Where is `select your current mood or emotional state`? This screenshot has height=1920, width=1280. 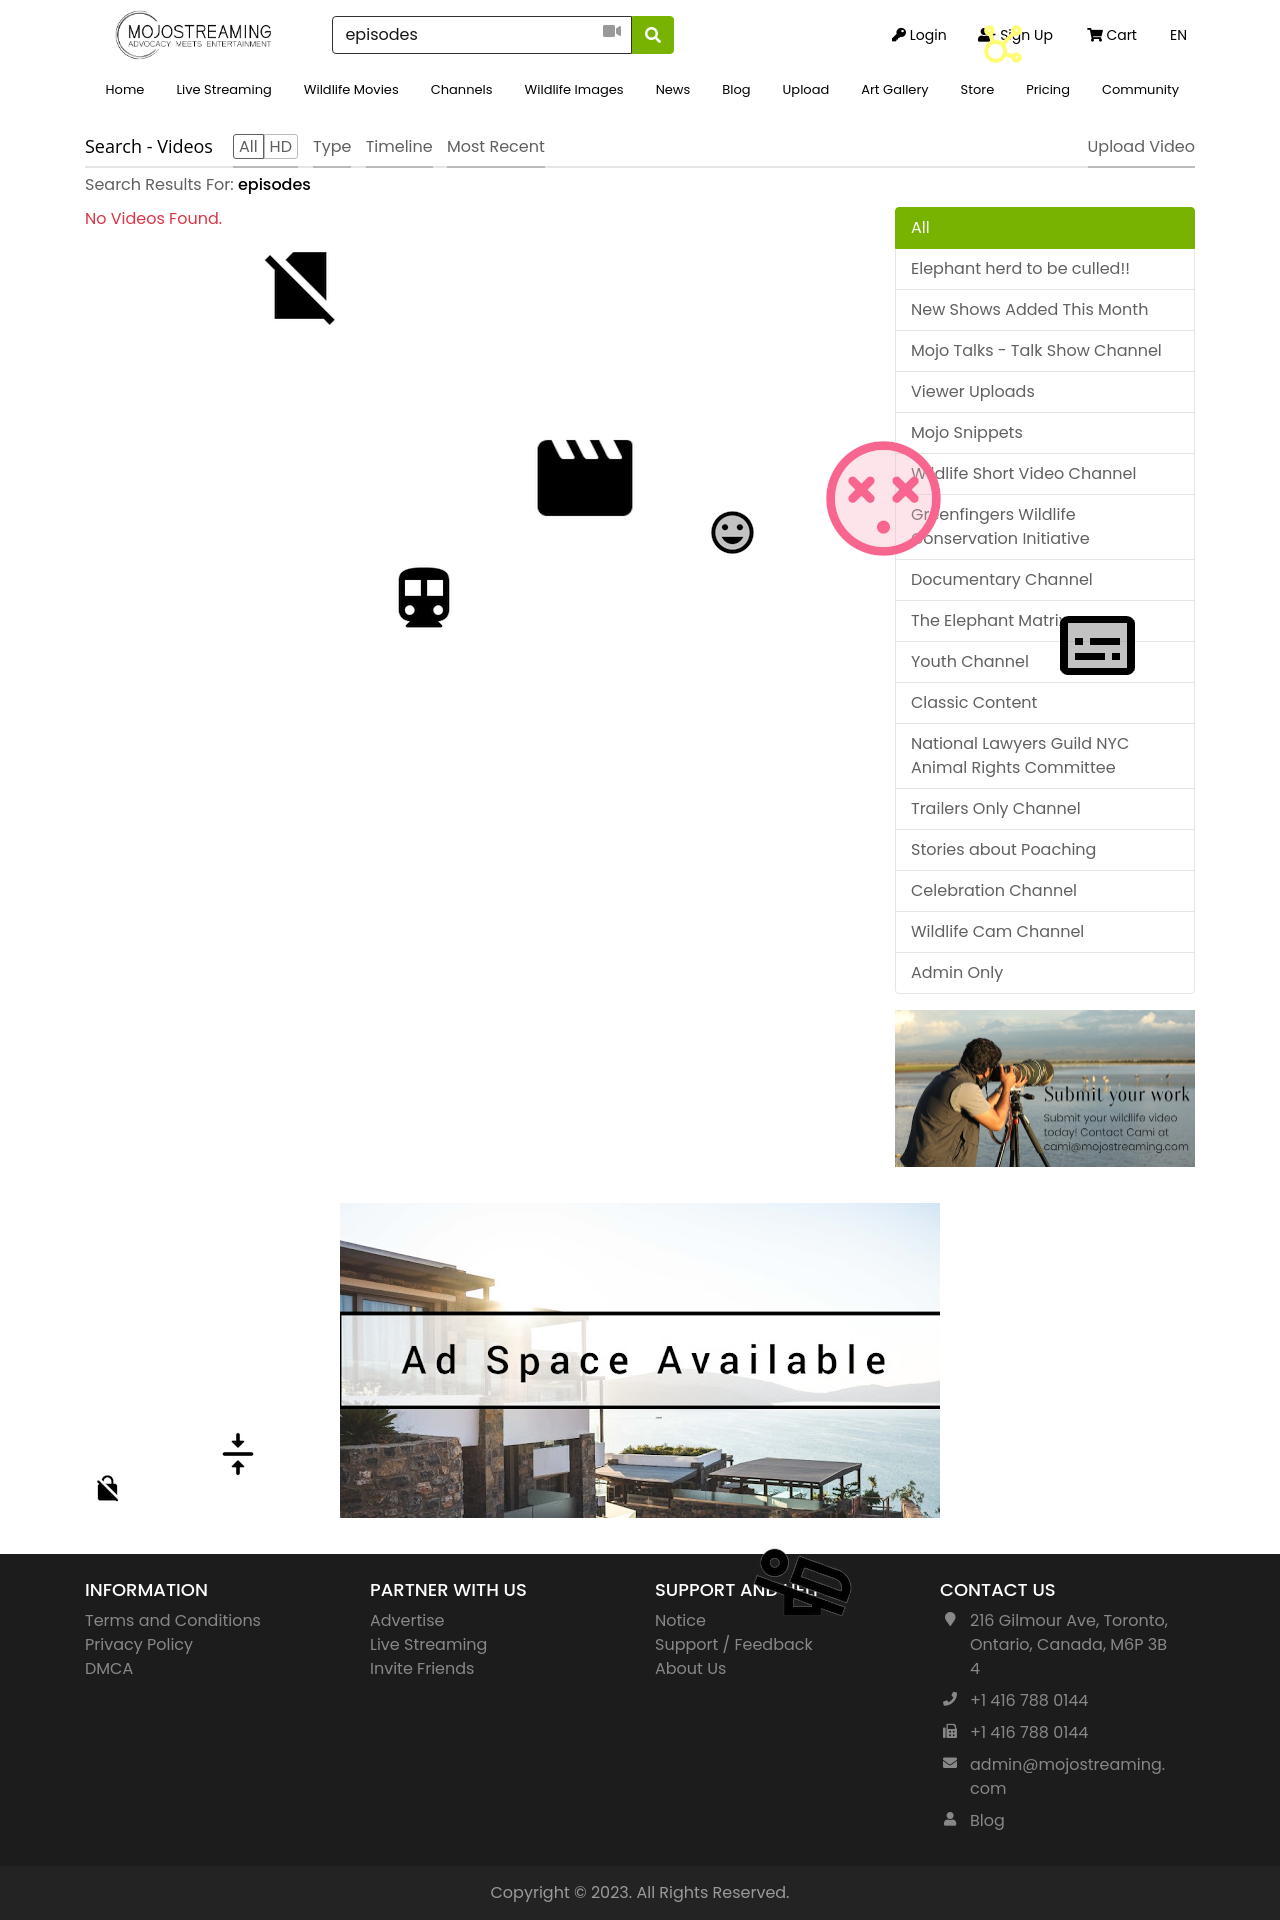
select your current mood or emotional state is located at coordinates (732, 532).